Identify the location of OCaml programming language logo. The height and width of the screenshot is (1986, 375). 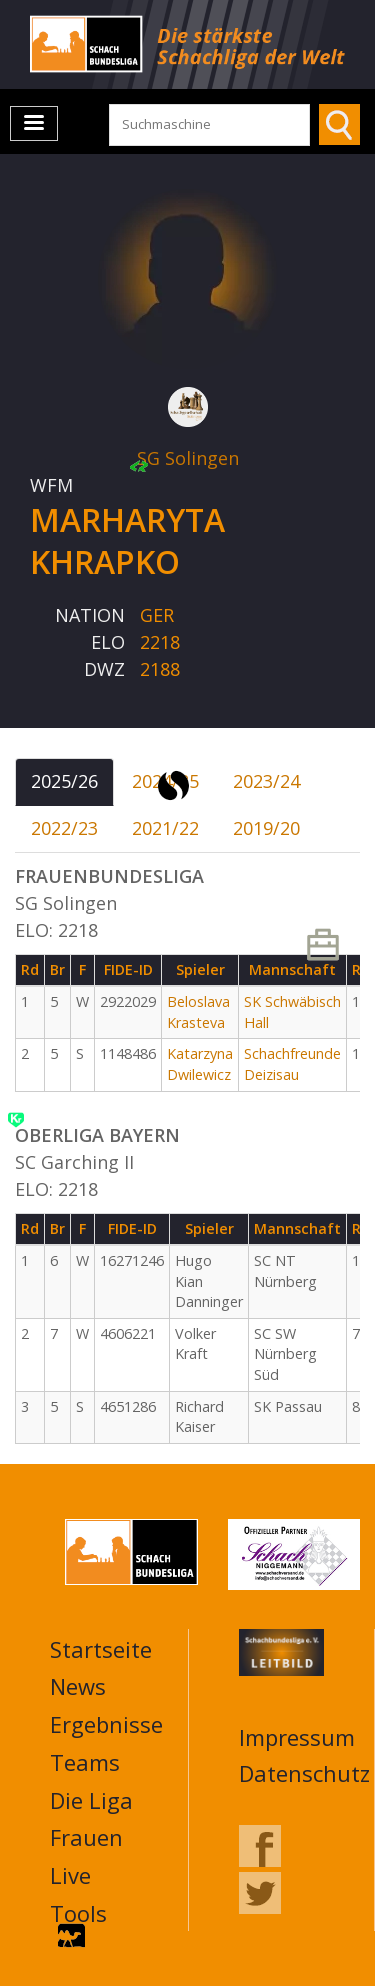
(71, 1935).